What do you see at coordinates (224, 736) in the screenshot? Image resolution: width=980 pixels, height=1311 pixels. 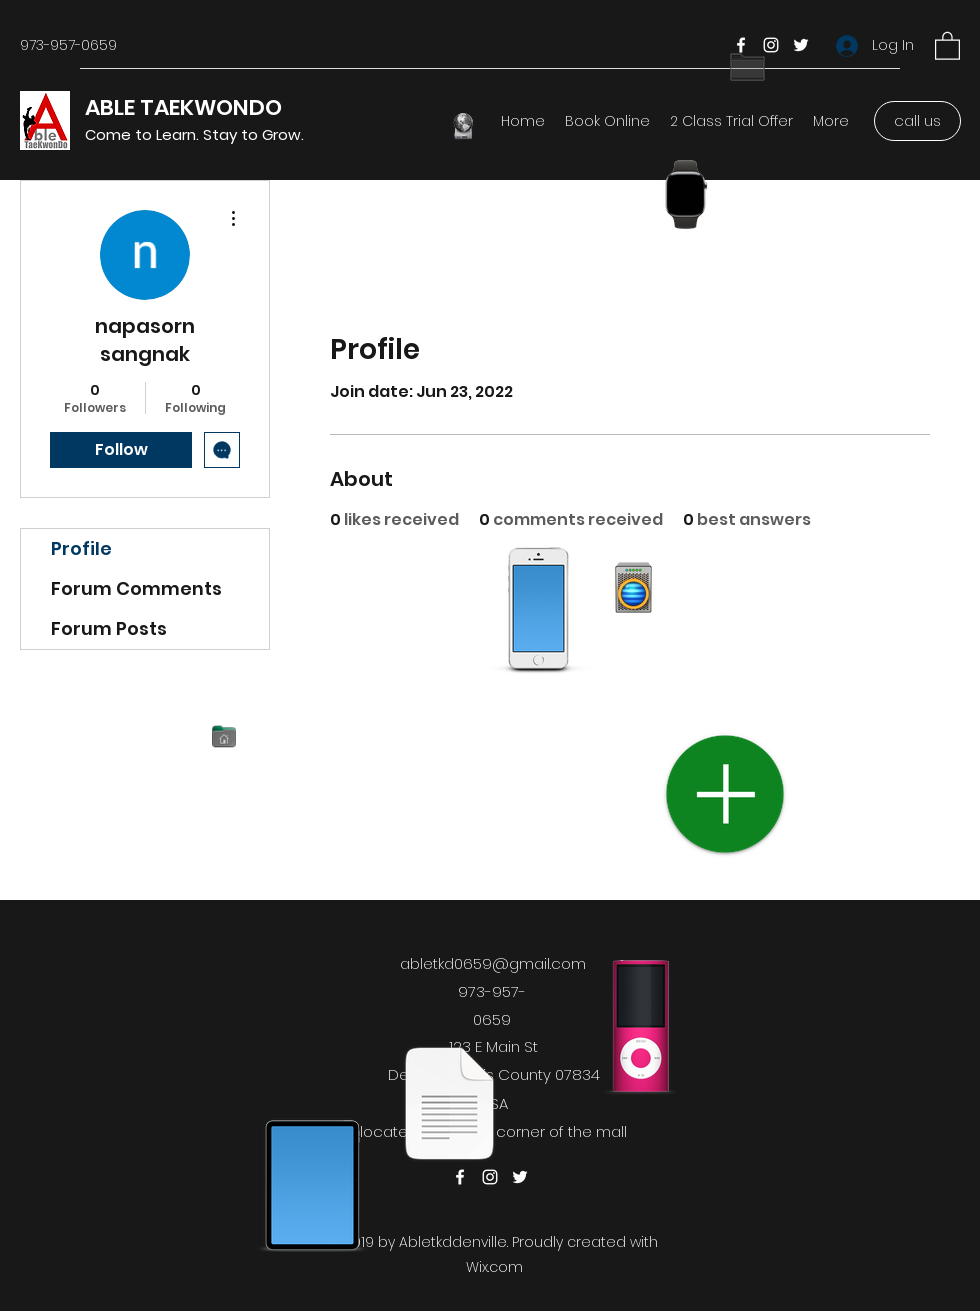 I see `access your home folder` at bounding box center [224, 736].